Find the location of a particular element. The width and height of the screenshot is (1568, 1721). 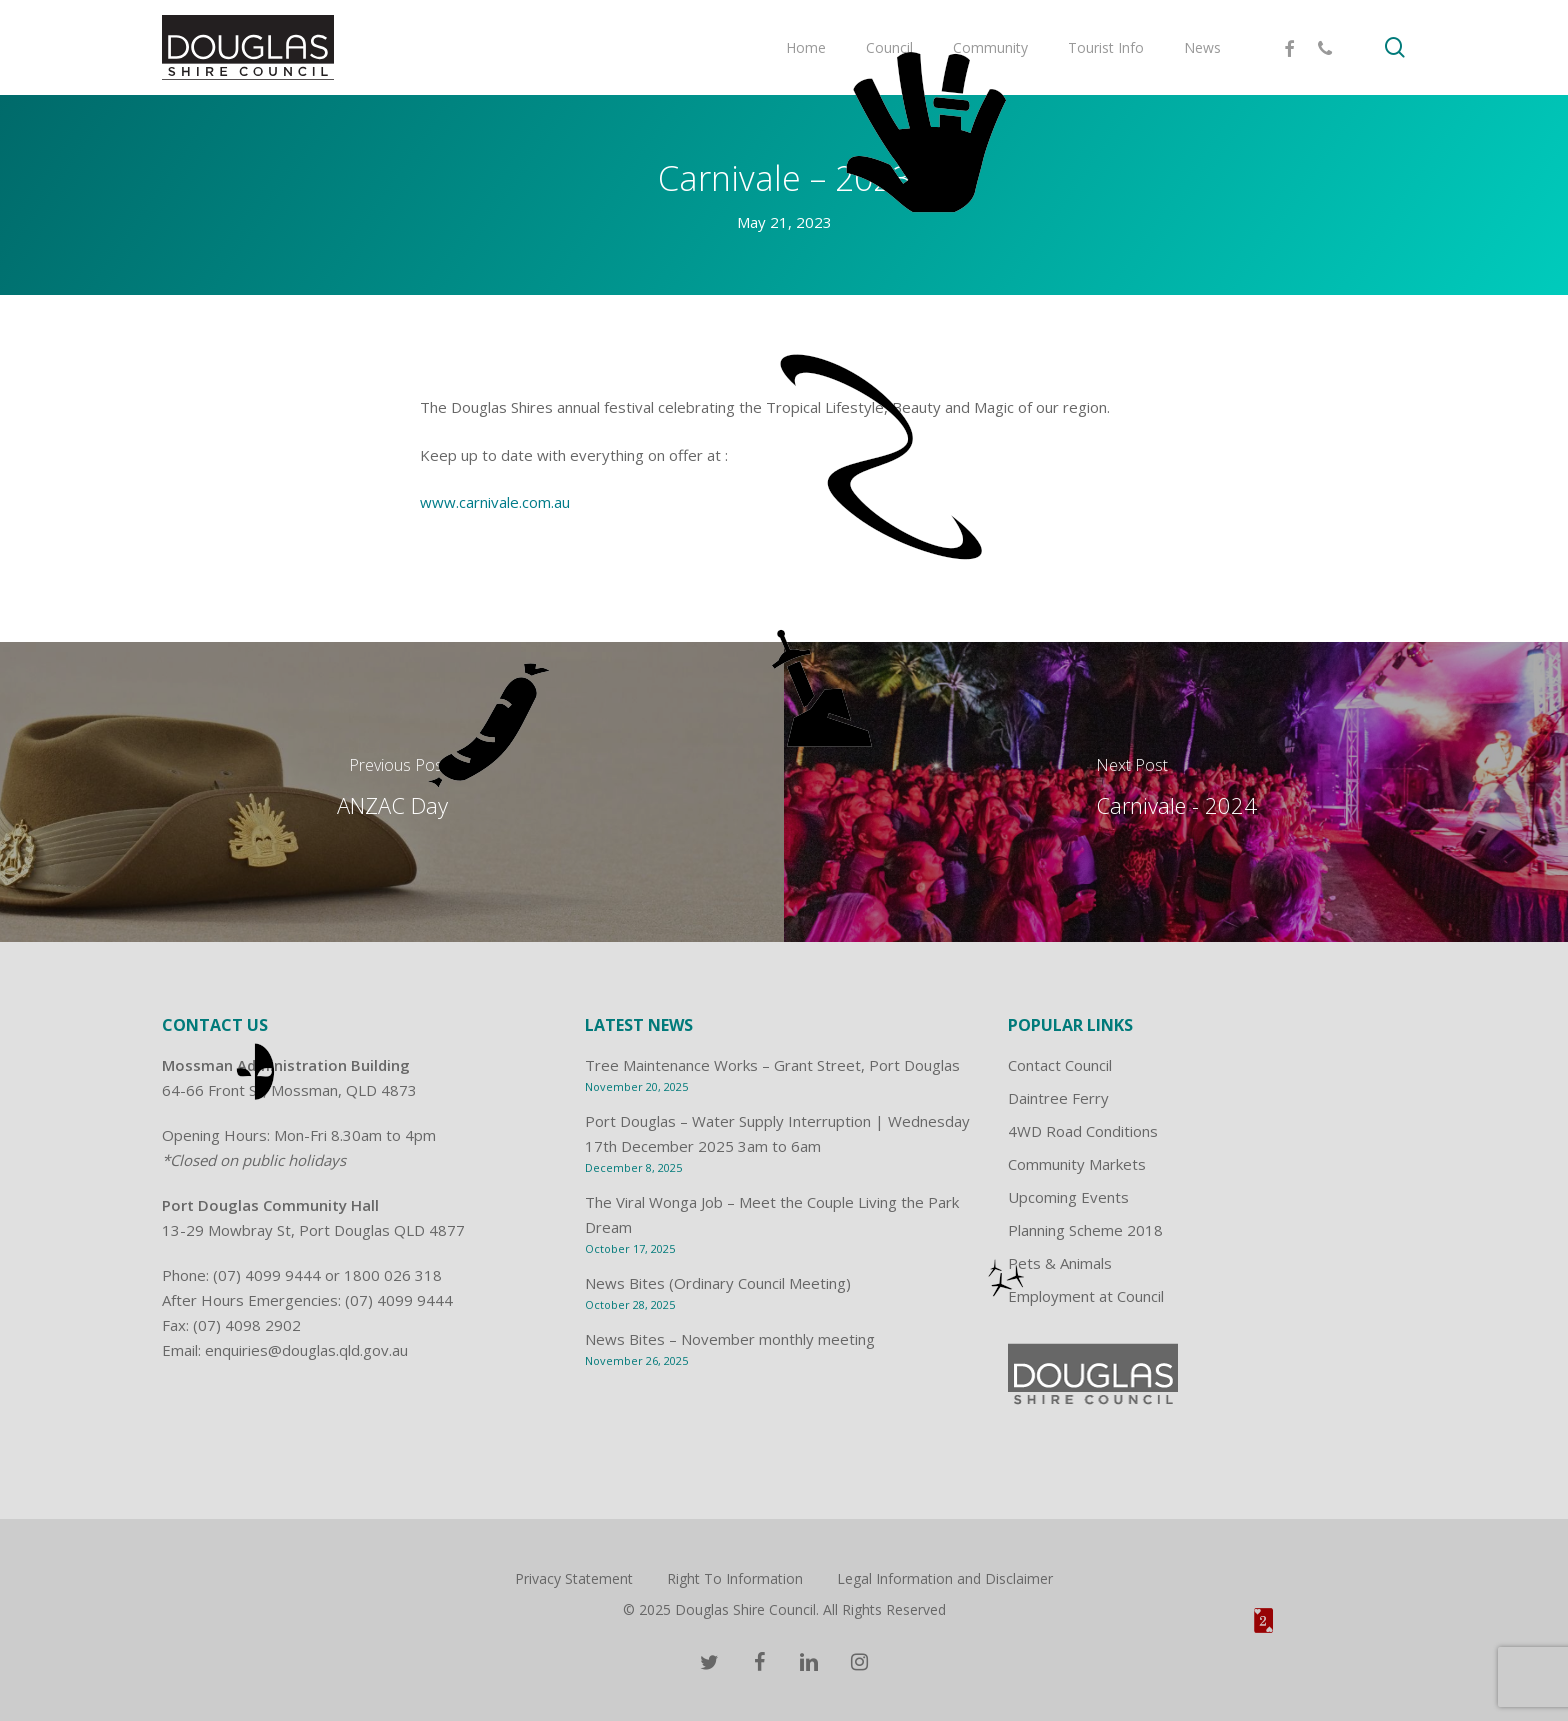

view or manage jewelry inventory is located at coordinates (926, 132).